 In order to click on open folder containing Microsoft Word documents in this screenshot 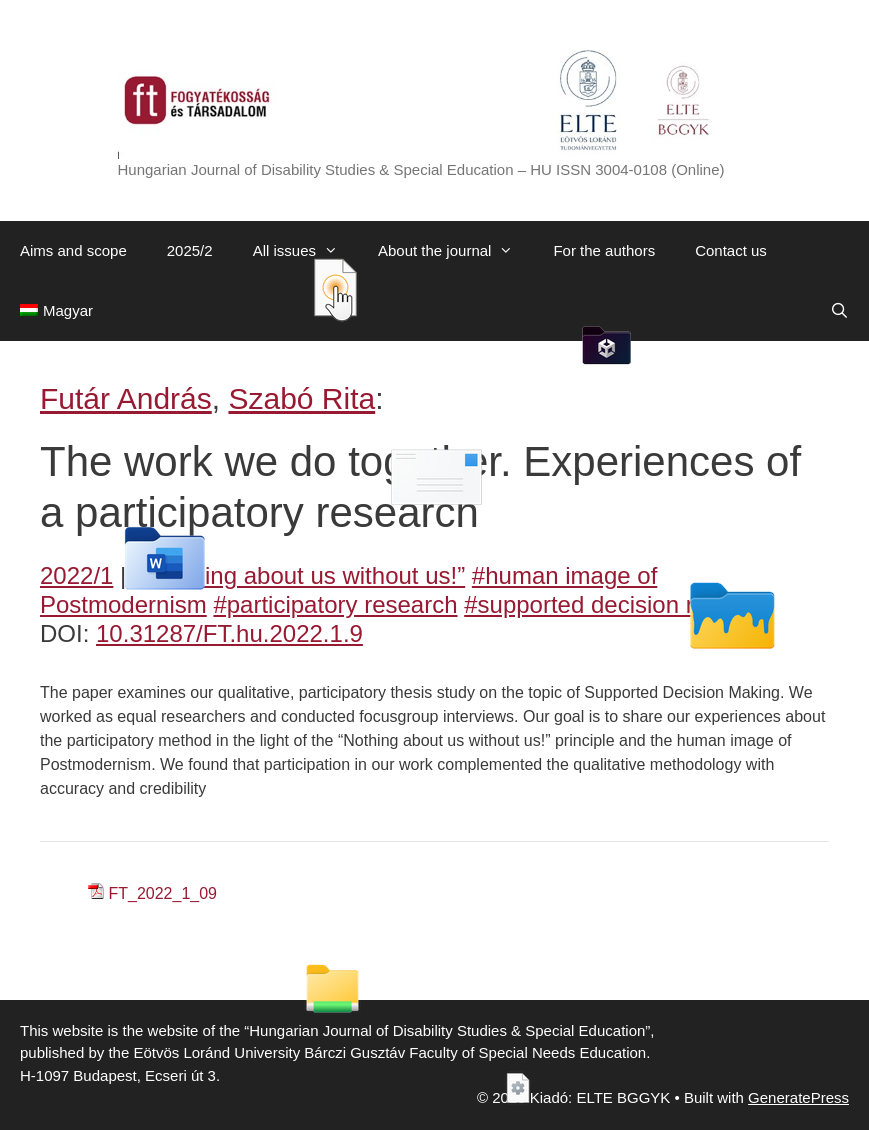, I will do `click(164, 560)`.